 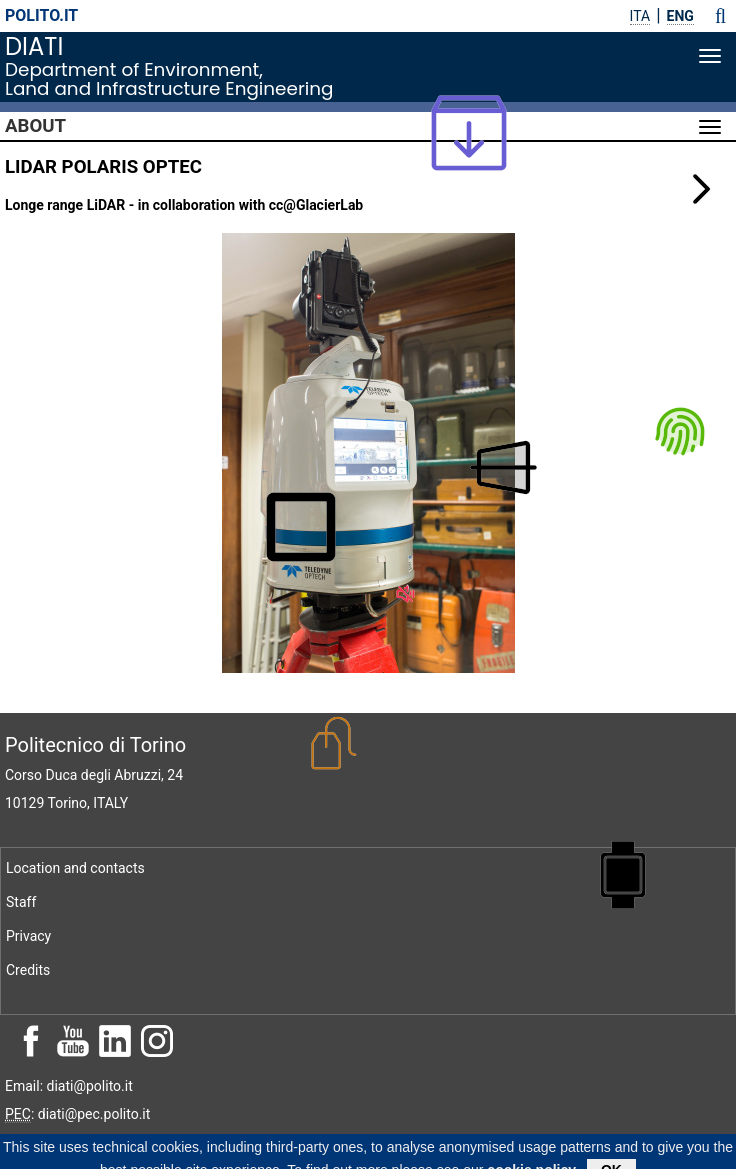 What do you see at coordinates (623, 875) in the screenshot?
I see `access smartwatch settings or companion app` at bounding box center [623, 875].